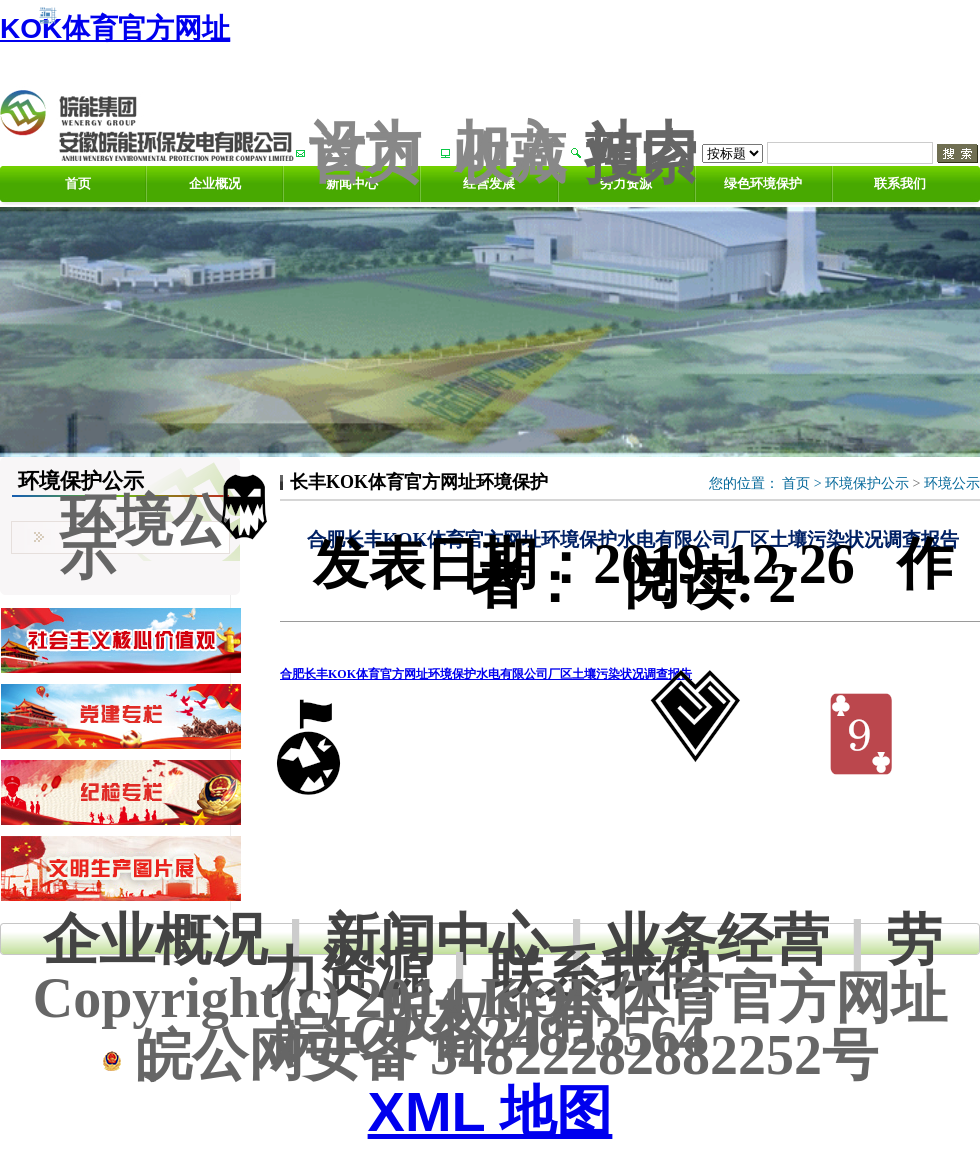  What do you see at coordinates (308, 746) in the screenshot?
I see `conquer or claim a planet in a strategy game` at bounding box center [308, 746].